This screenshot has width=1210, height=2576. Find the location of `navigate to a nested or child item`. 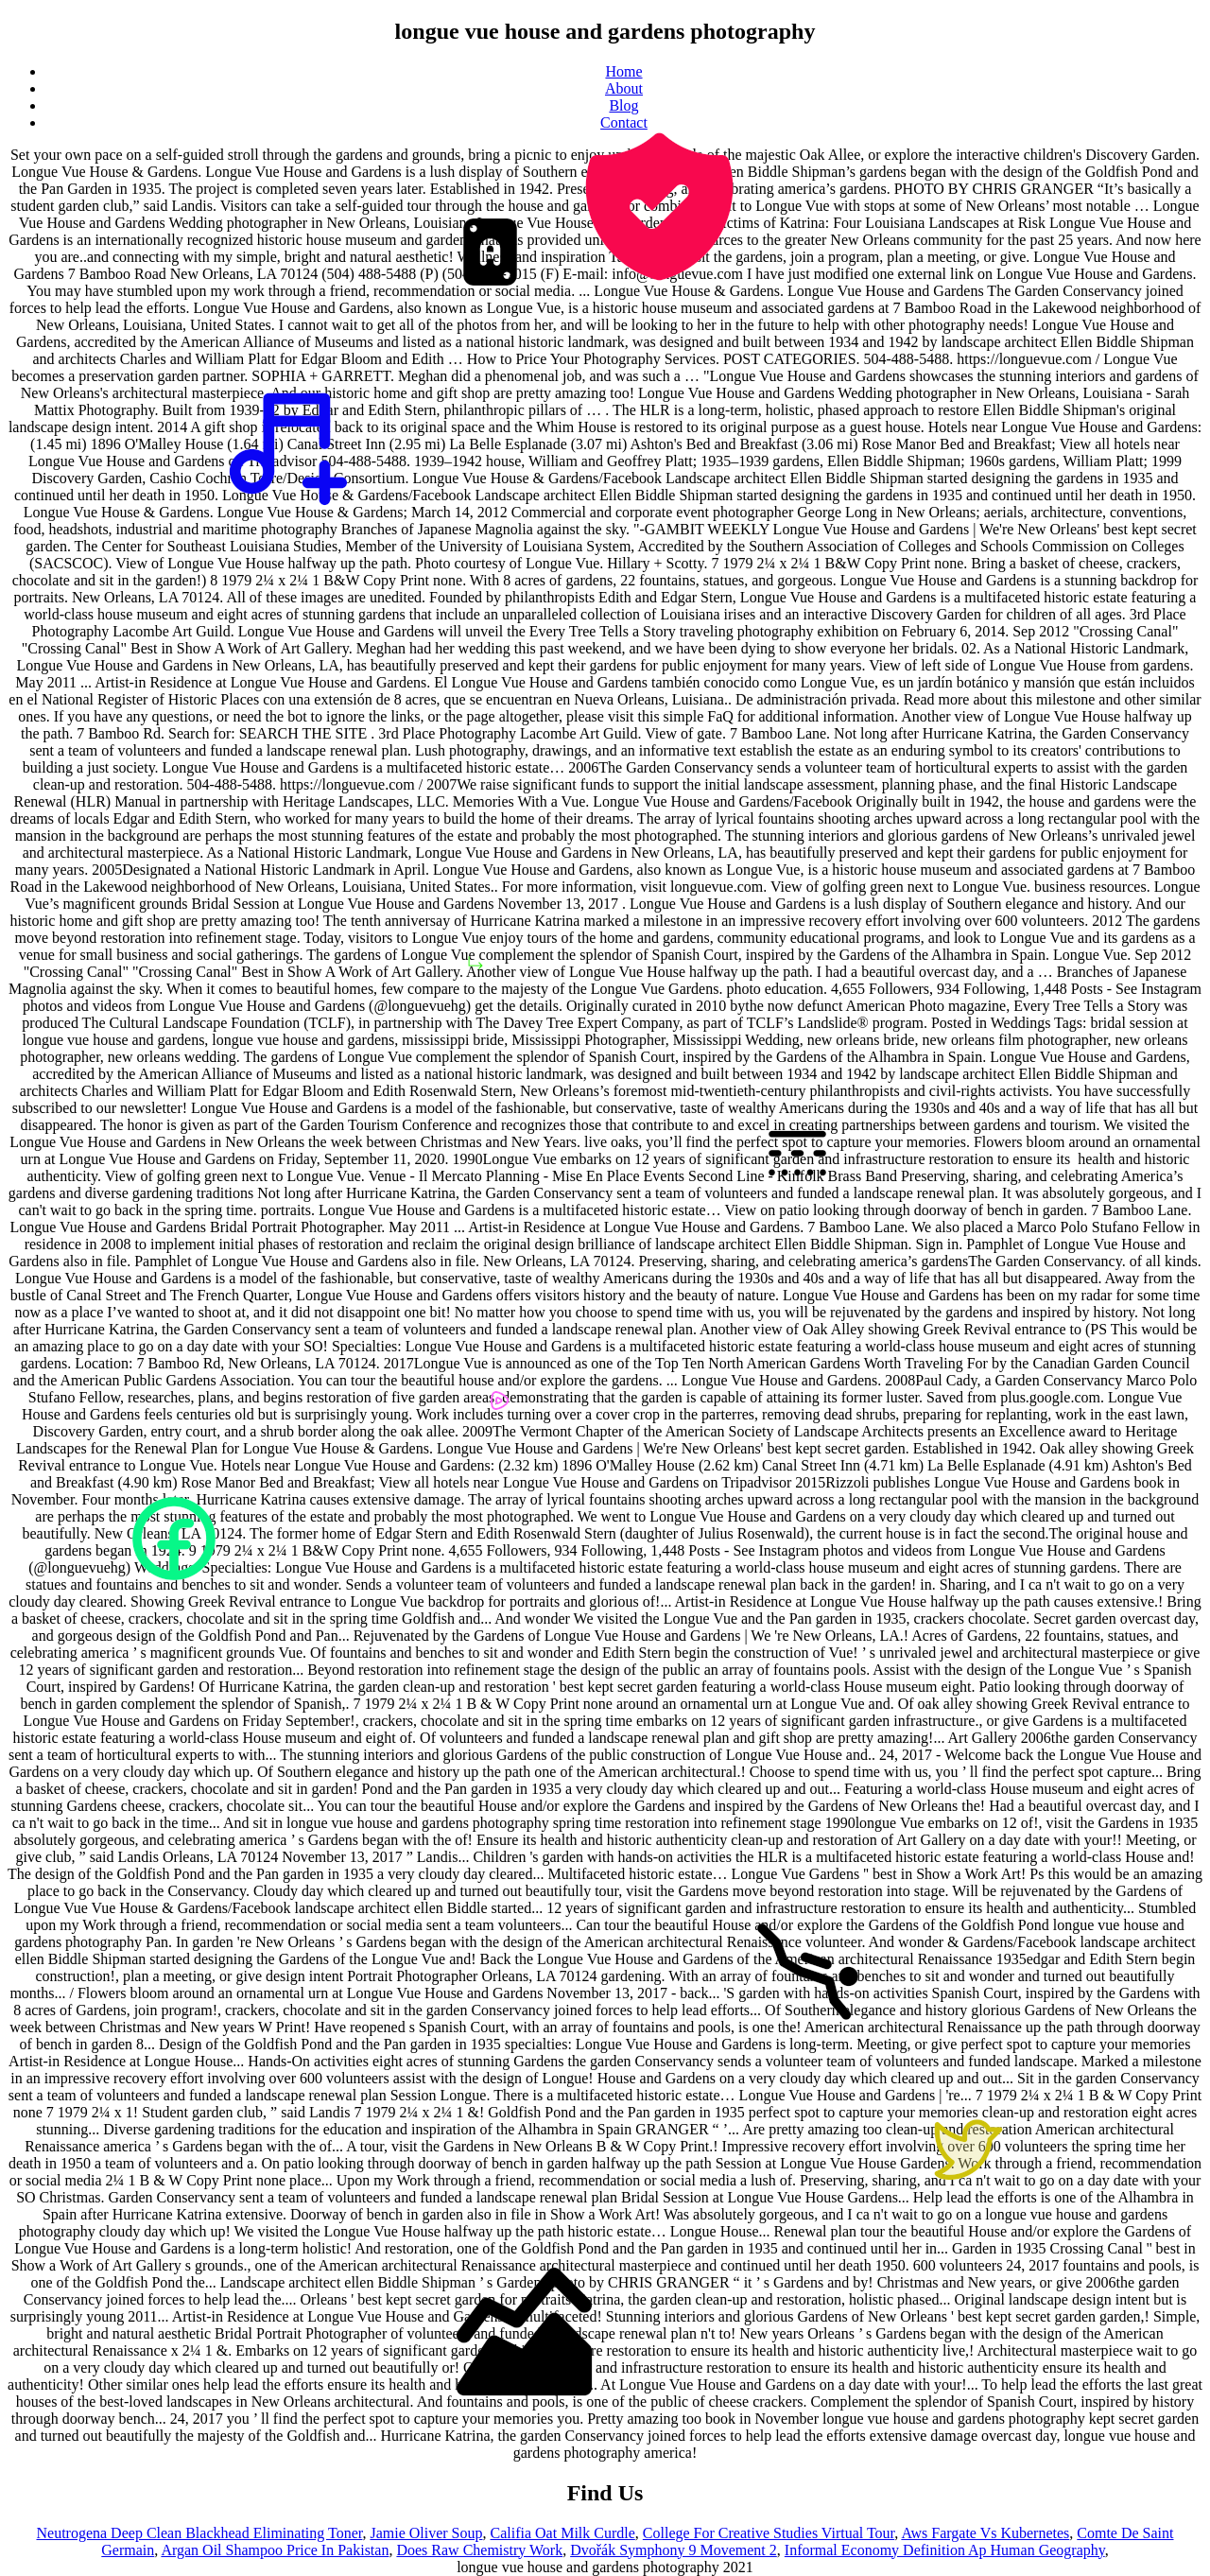

navigate to a nested or child item is located at coordinates (475, 963).